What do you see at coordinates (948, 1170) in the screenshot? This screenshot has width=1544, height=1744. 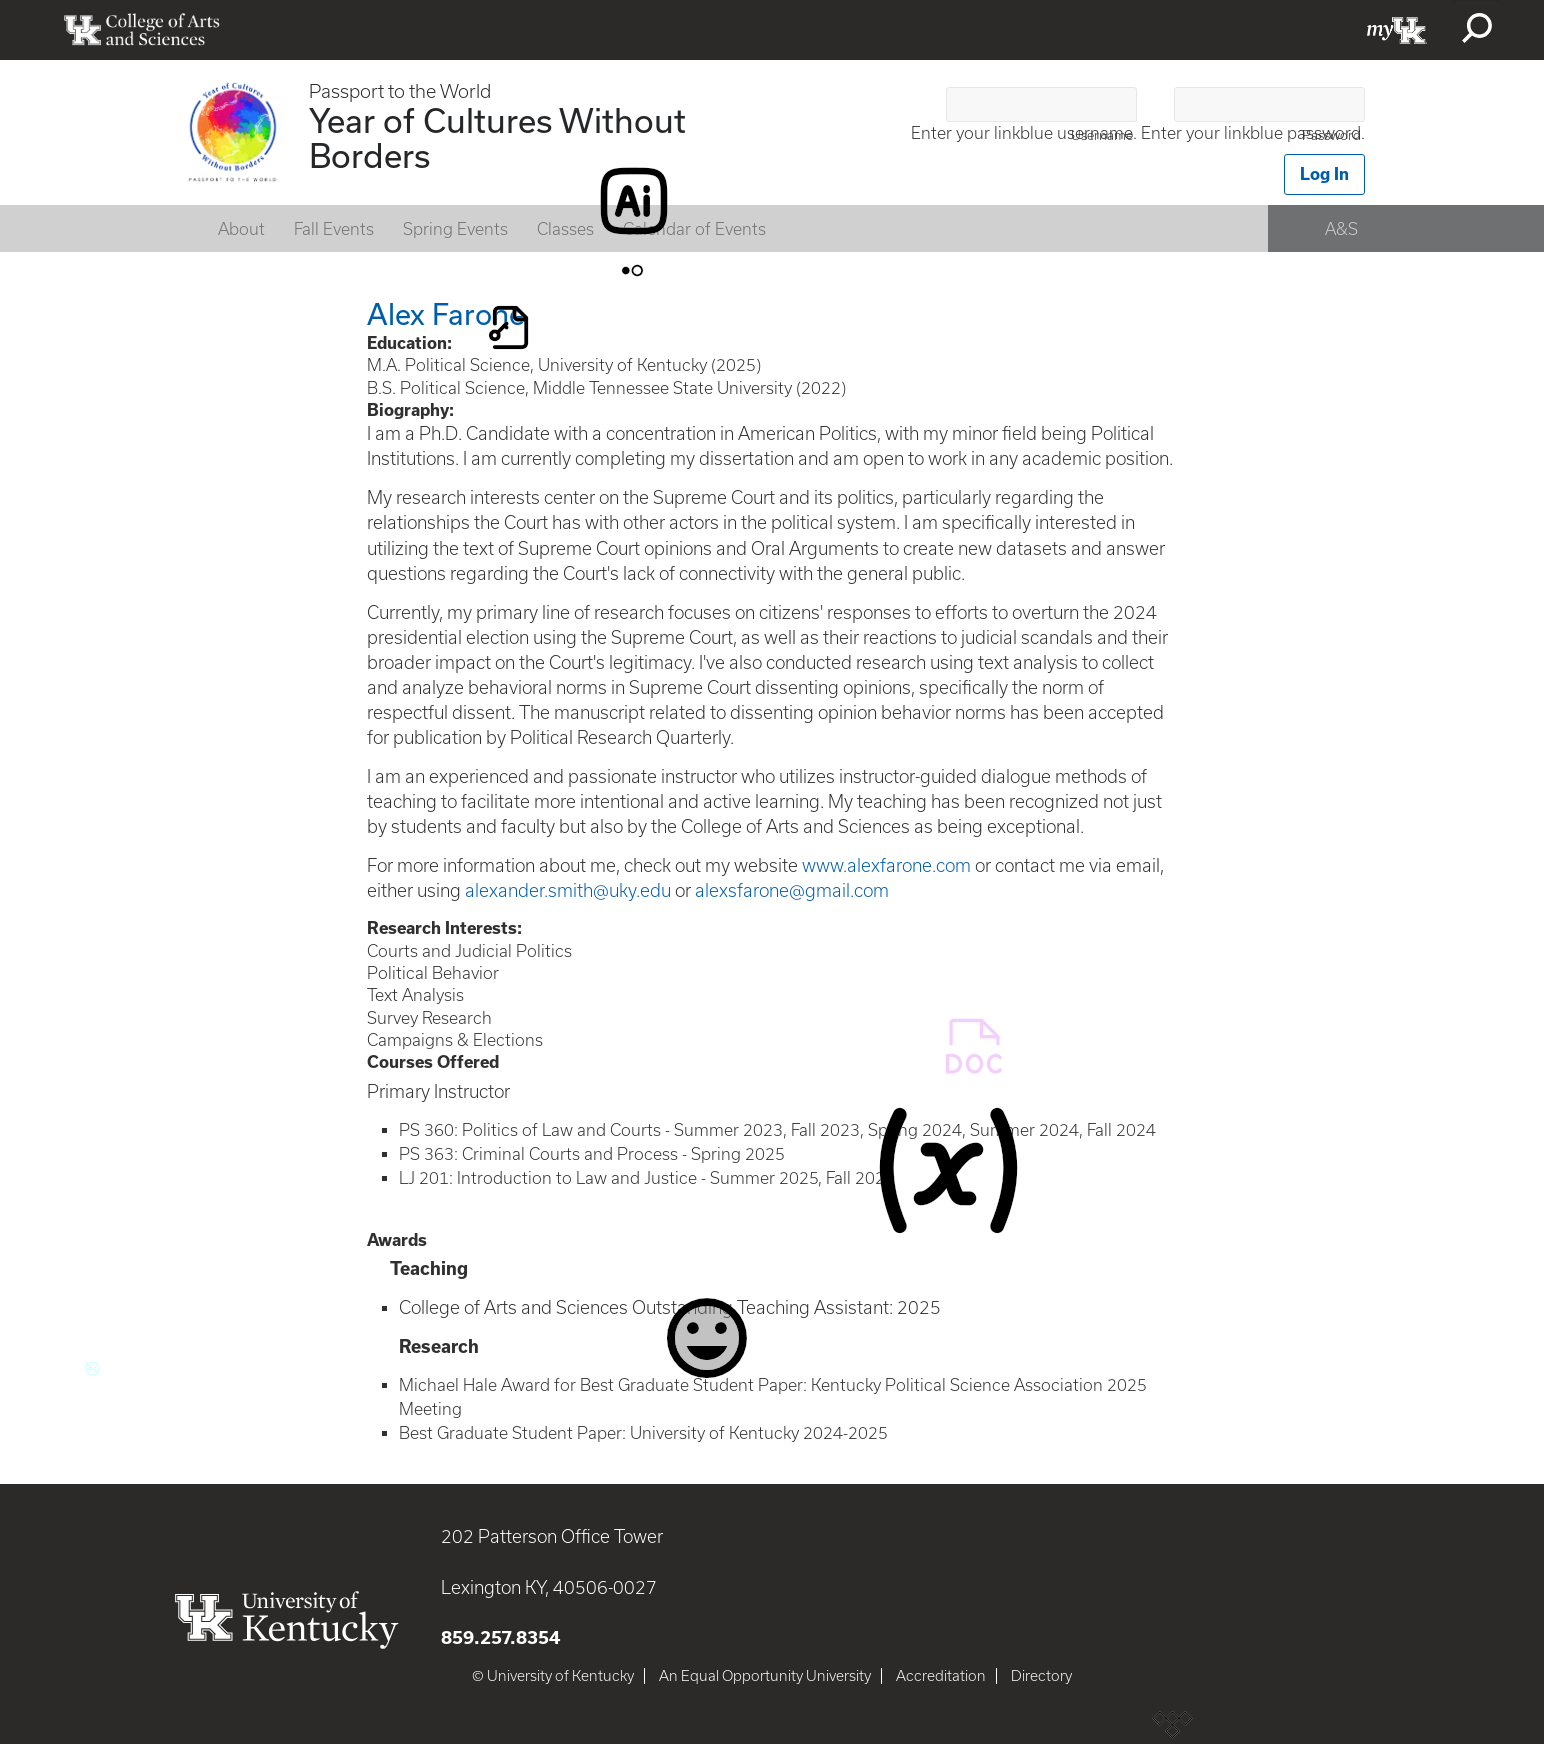 I see `represents a variable or dynamic value in code` at bounding box center [948, 1170].